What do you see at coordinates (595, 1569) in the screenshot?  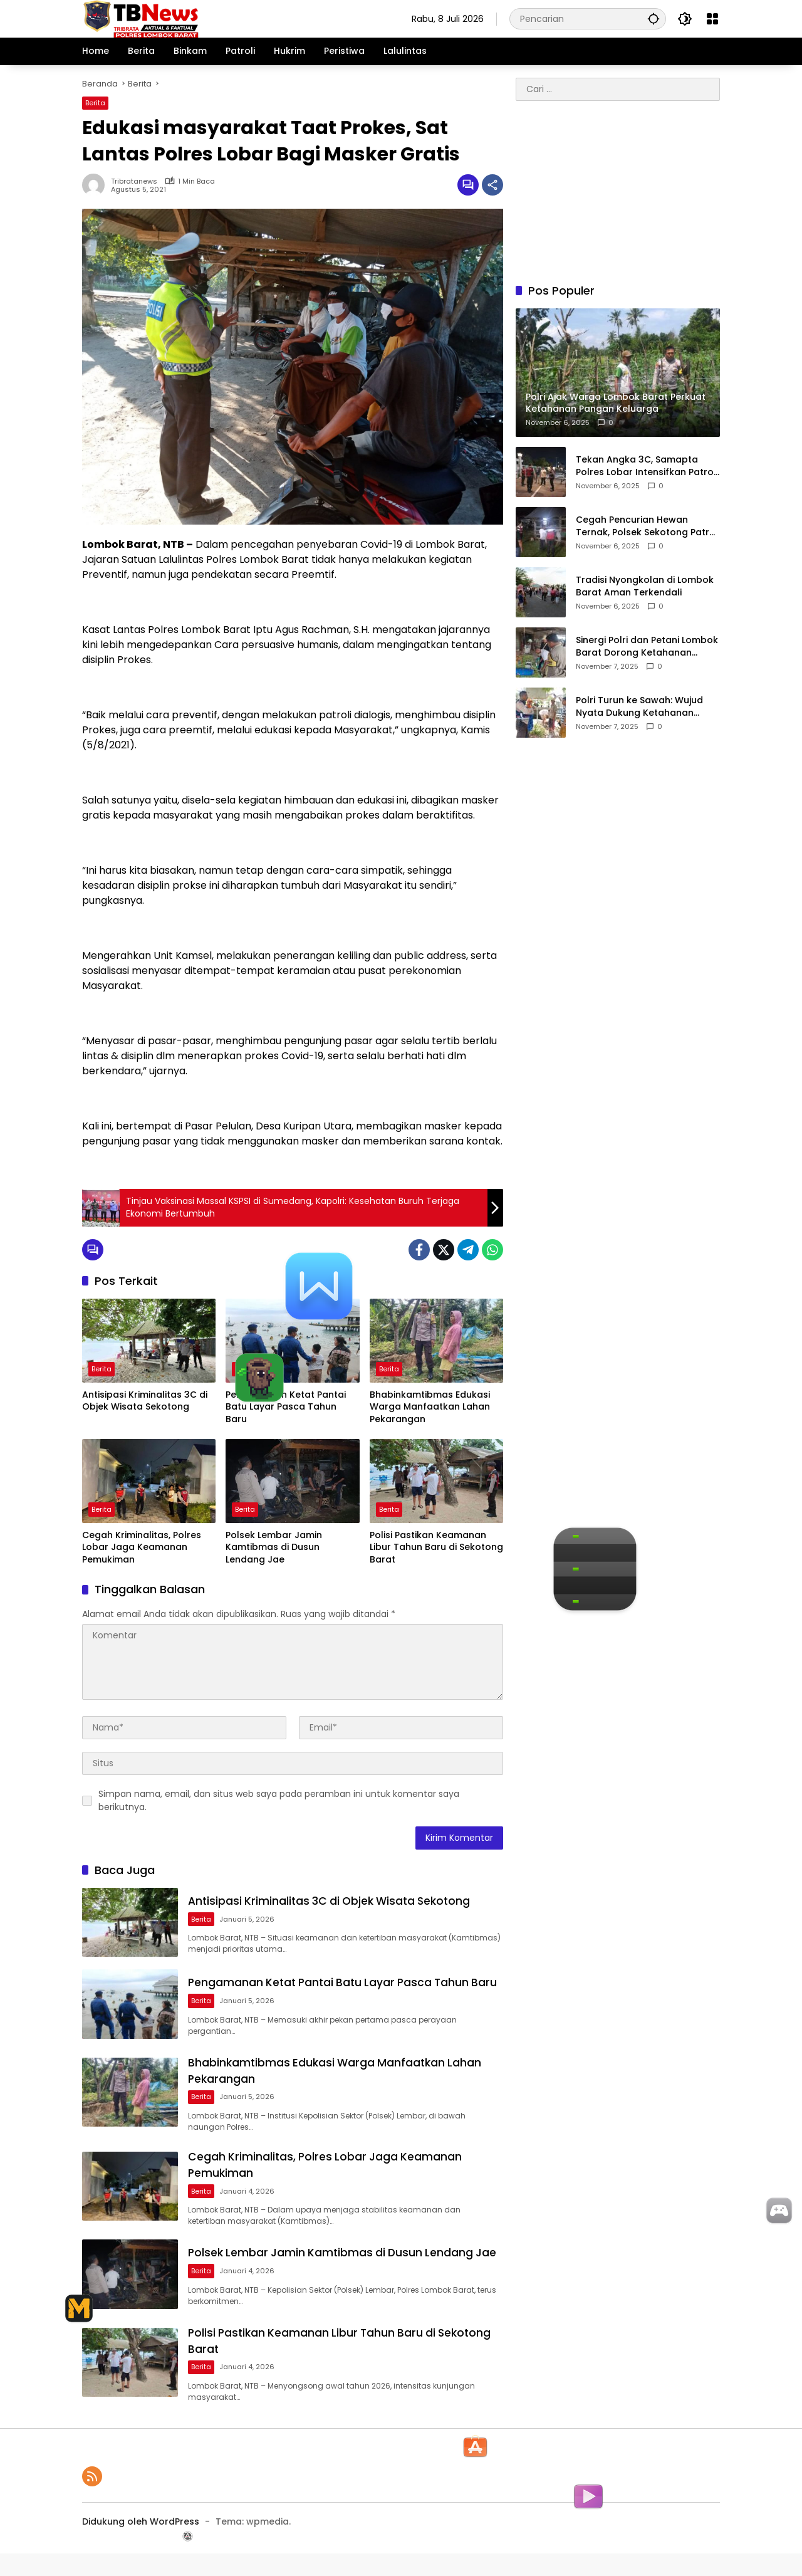 I see `access network server settings` at bounding box center [595, 1569].